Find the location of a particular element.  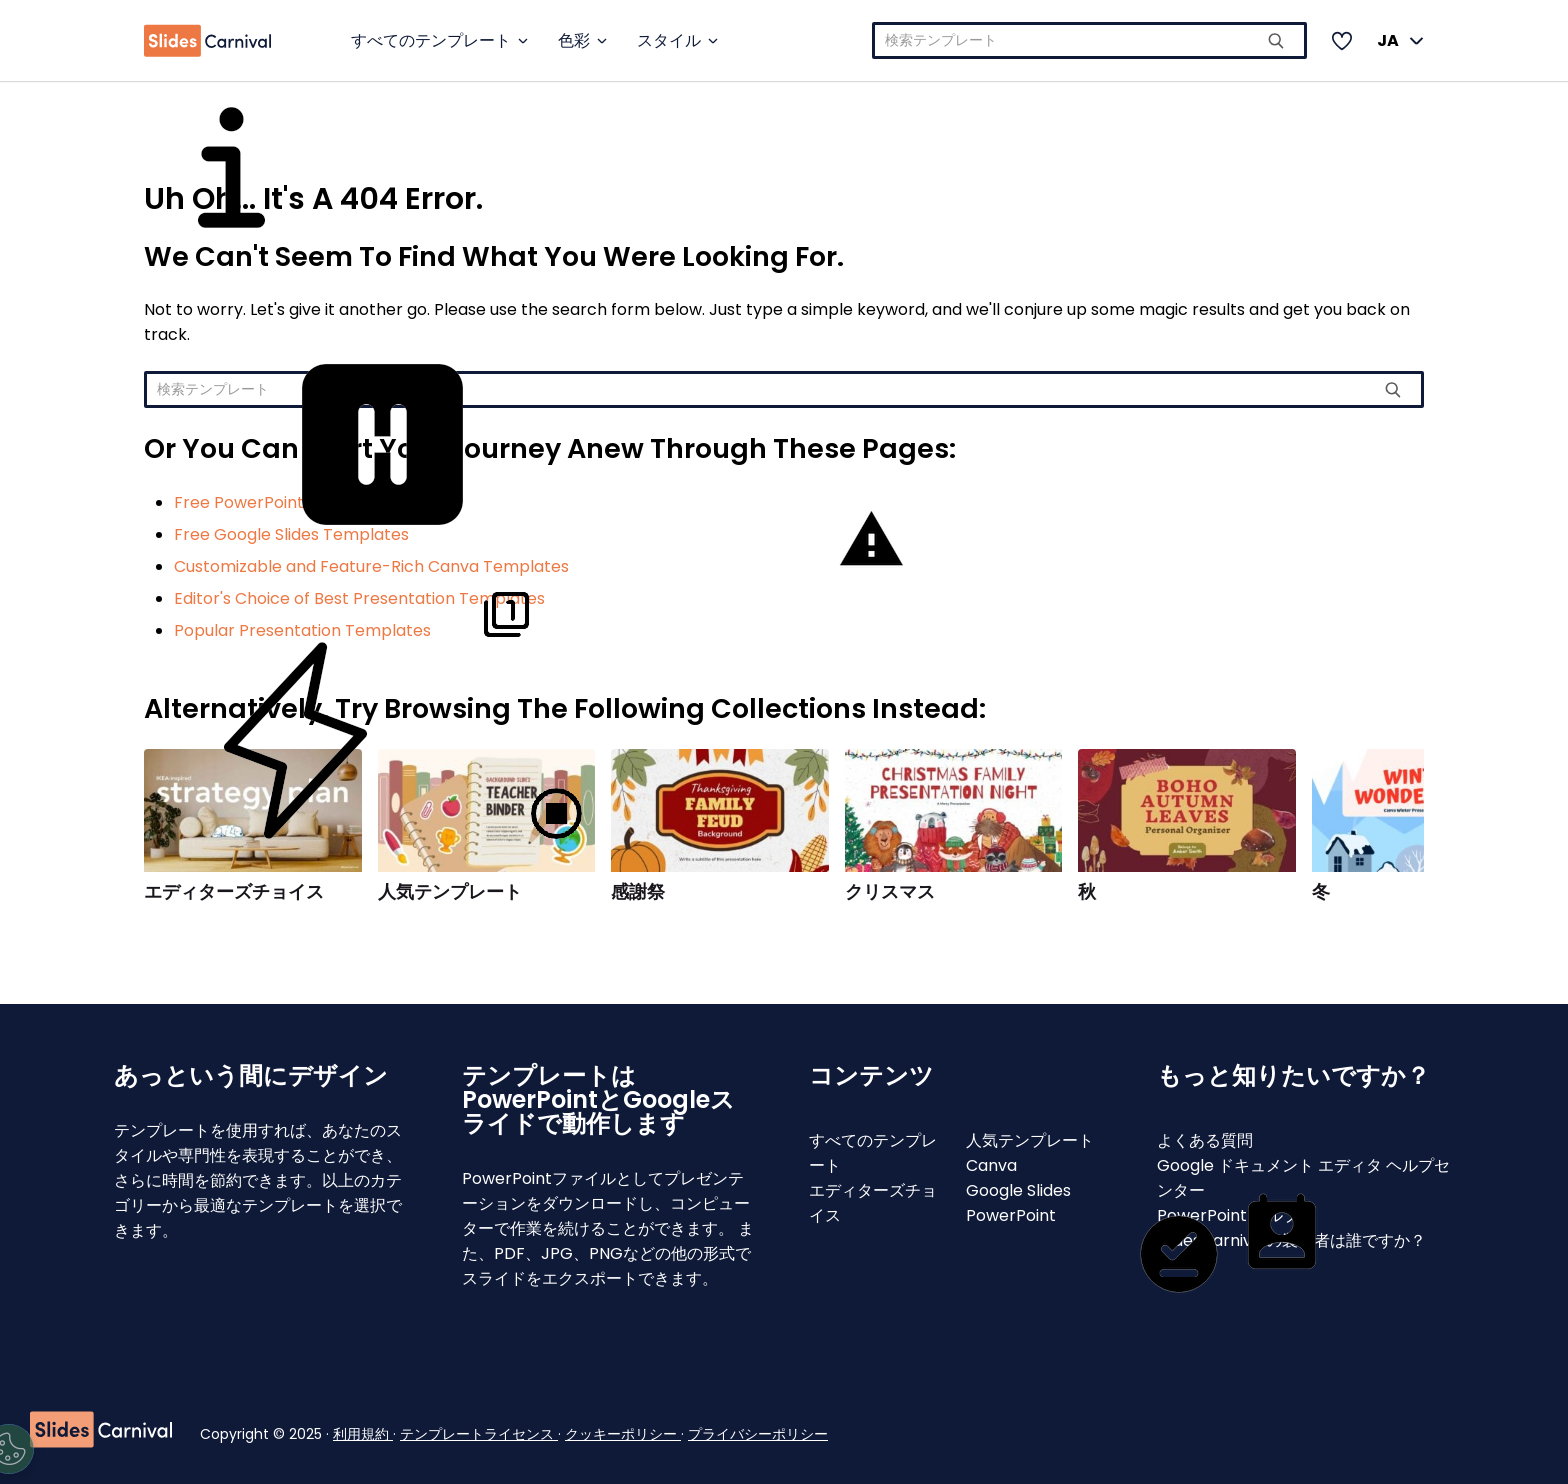

stop media playback is located at coordinates (556, 813).